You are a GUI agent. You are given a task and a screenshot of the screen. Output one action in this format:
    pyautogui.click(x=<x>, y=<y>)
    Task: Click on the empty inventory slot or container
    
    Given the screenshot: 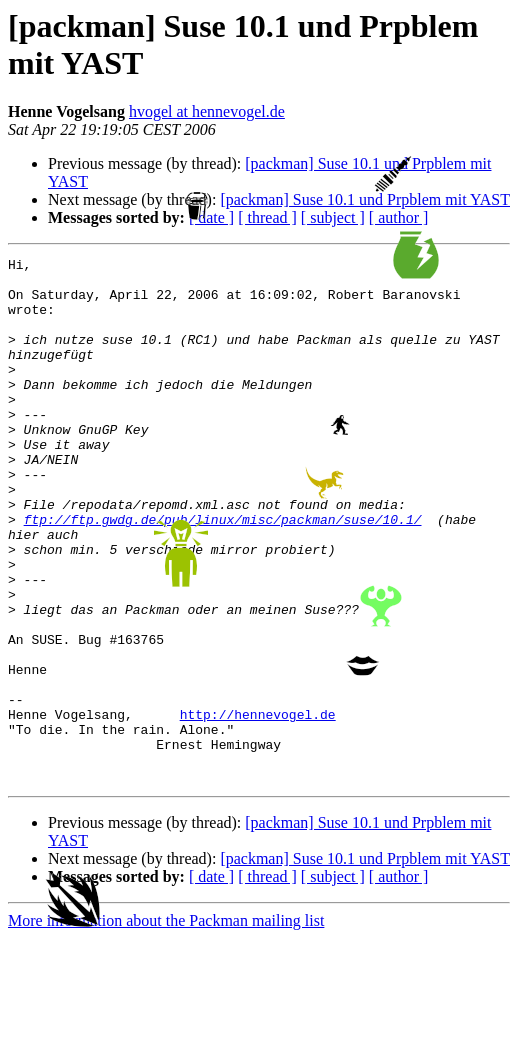 What is the action you would take?
    pyautogui.click(x=197, y=205)
    